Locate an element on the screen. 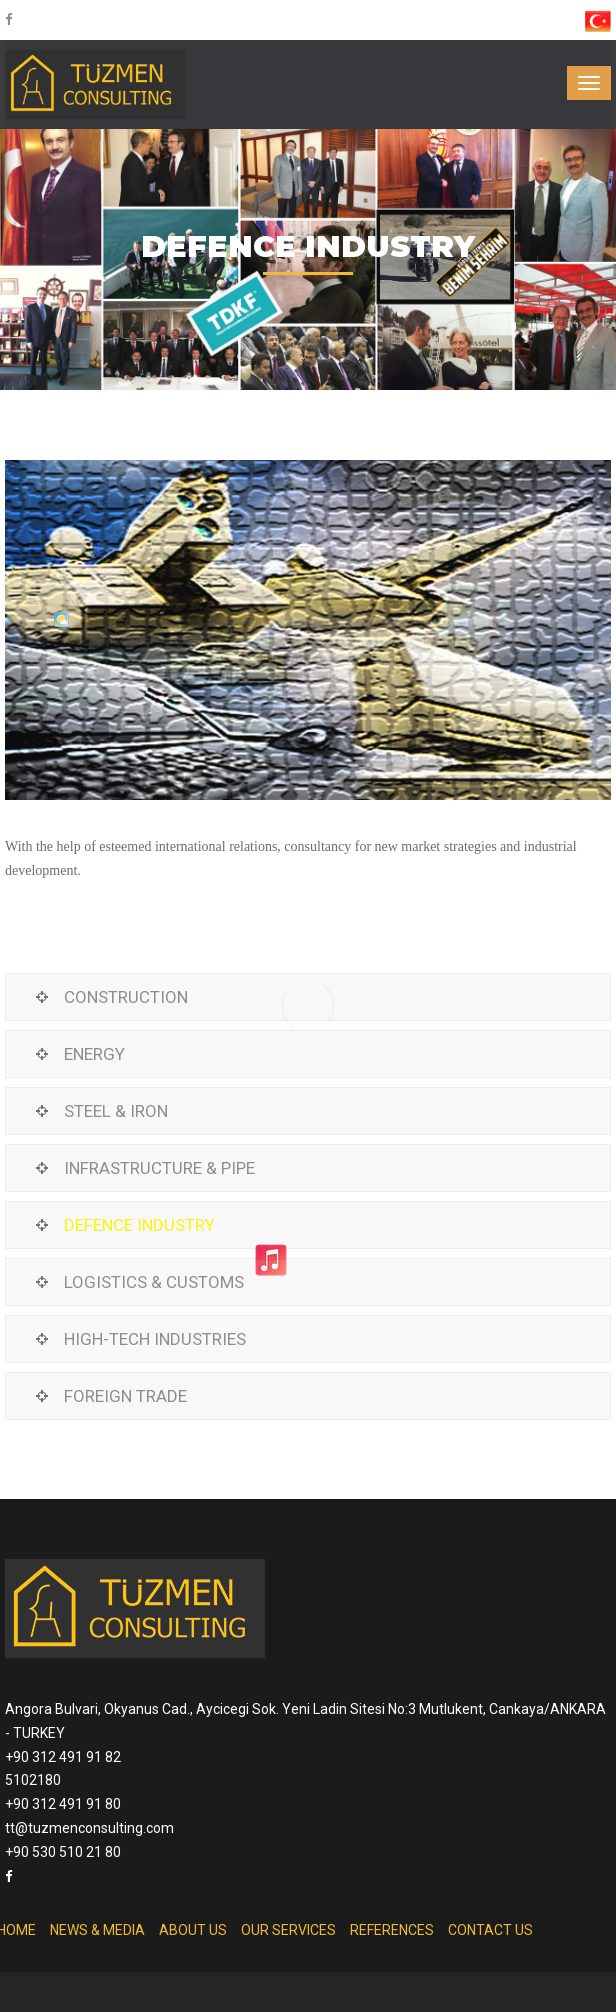 Image resolution: width=616 pixels, height=2012 pixels. open the gnome music app is located at coordinates (271, 1260).